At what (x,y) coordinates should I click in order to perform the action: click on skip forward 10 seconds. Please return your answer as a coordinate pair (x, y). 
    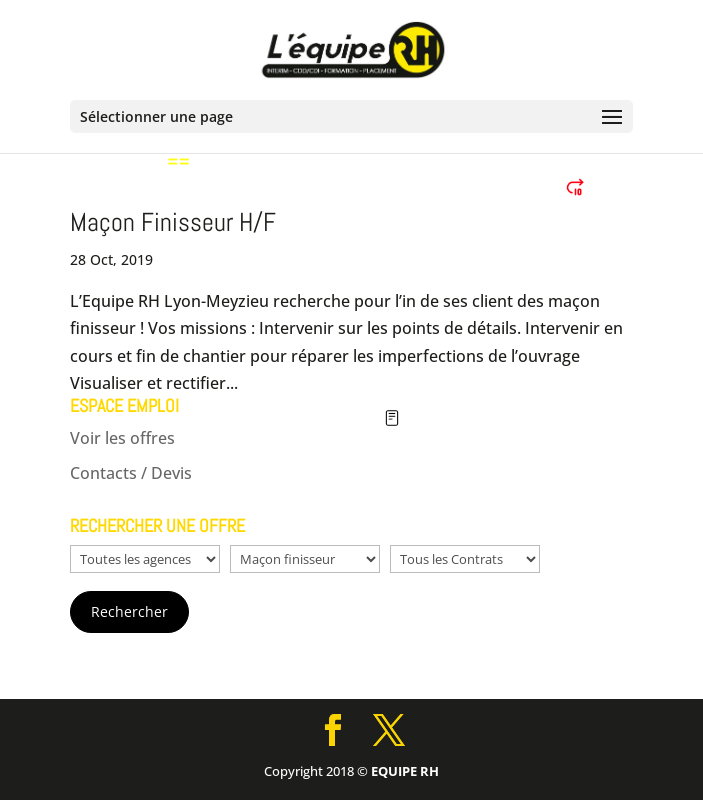
    Looking at the image, I should click on (575, 187).